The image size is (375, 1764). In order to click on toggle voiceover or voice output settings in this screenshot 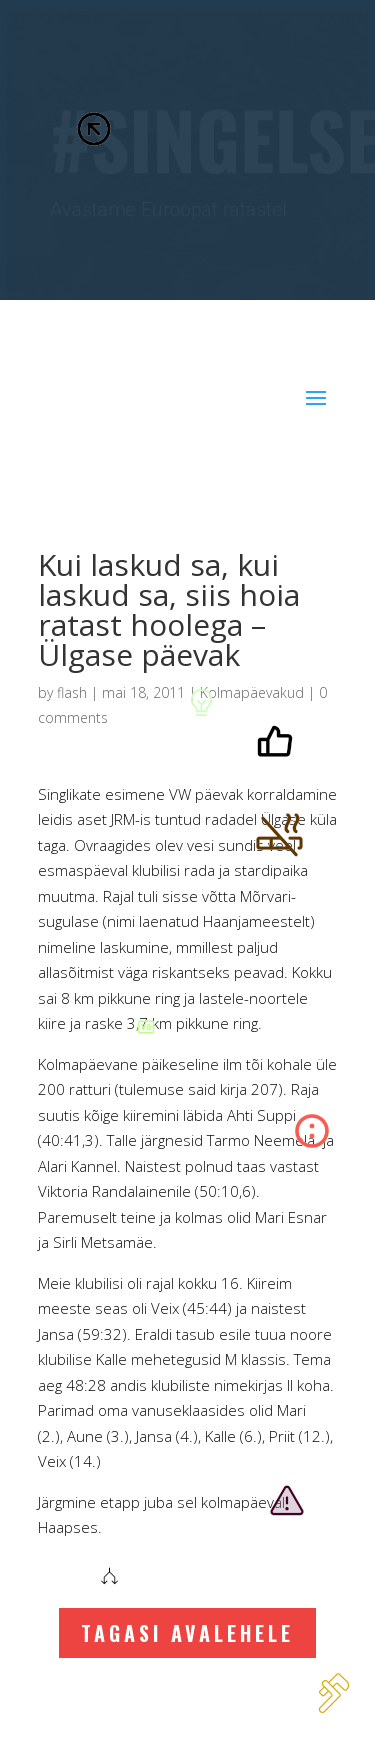, I will do `click(146, 1027)`.